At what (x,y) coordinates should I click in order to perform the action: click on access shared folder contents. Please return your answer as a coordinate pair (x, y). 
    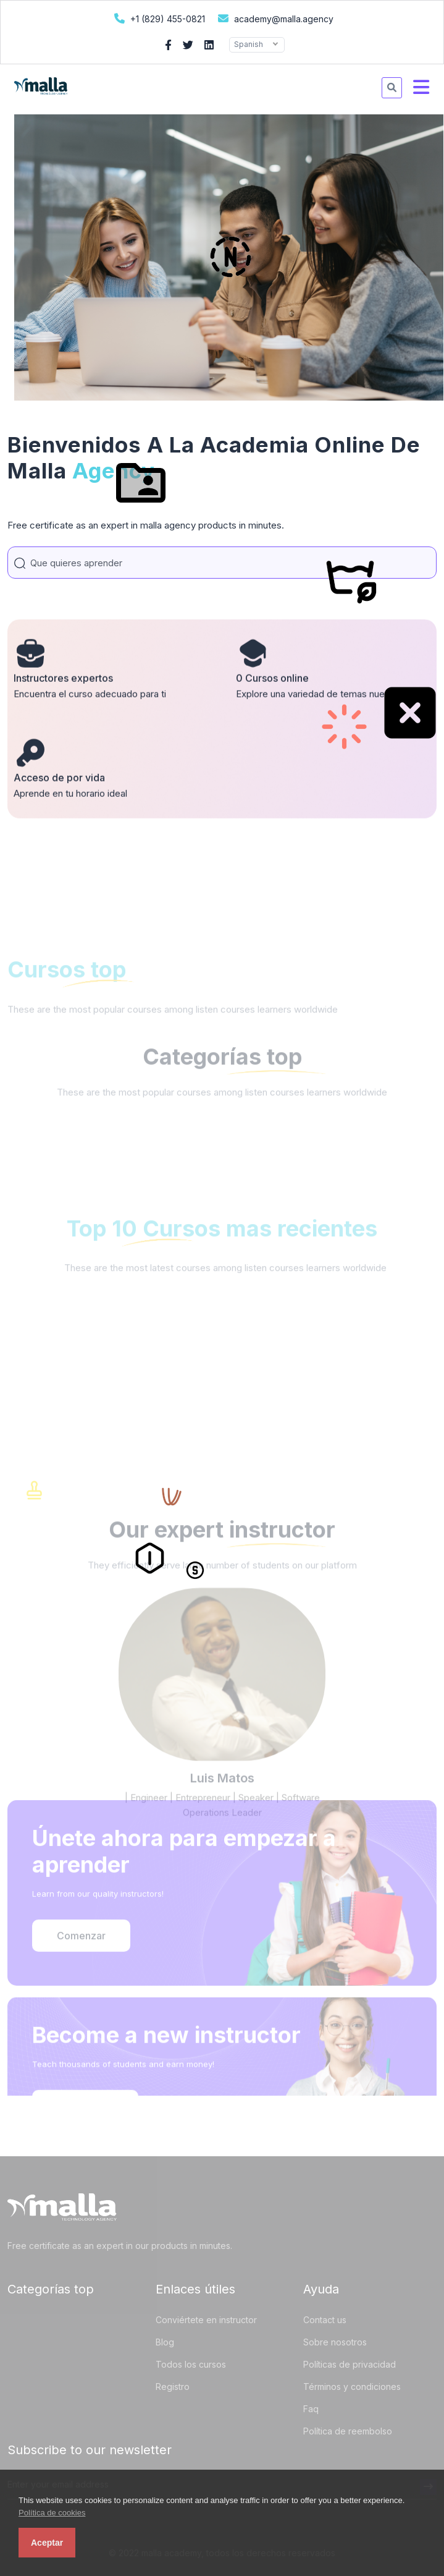
    Looking at the image, I should click on (141, 483).